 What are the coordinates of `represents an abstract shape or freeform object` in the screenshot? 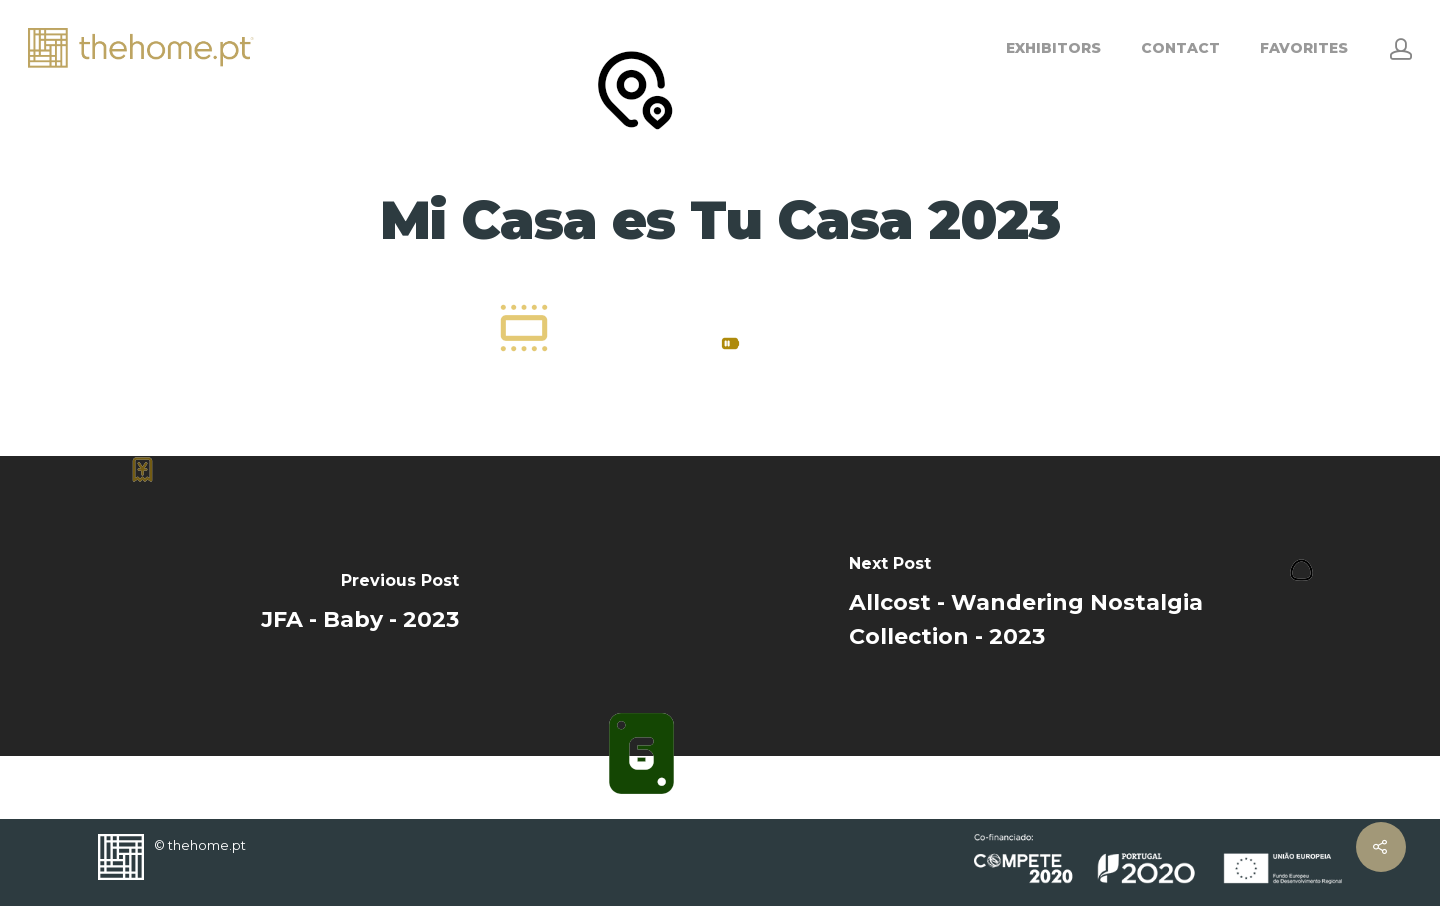 It's located at (1301, 569).